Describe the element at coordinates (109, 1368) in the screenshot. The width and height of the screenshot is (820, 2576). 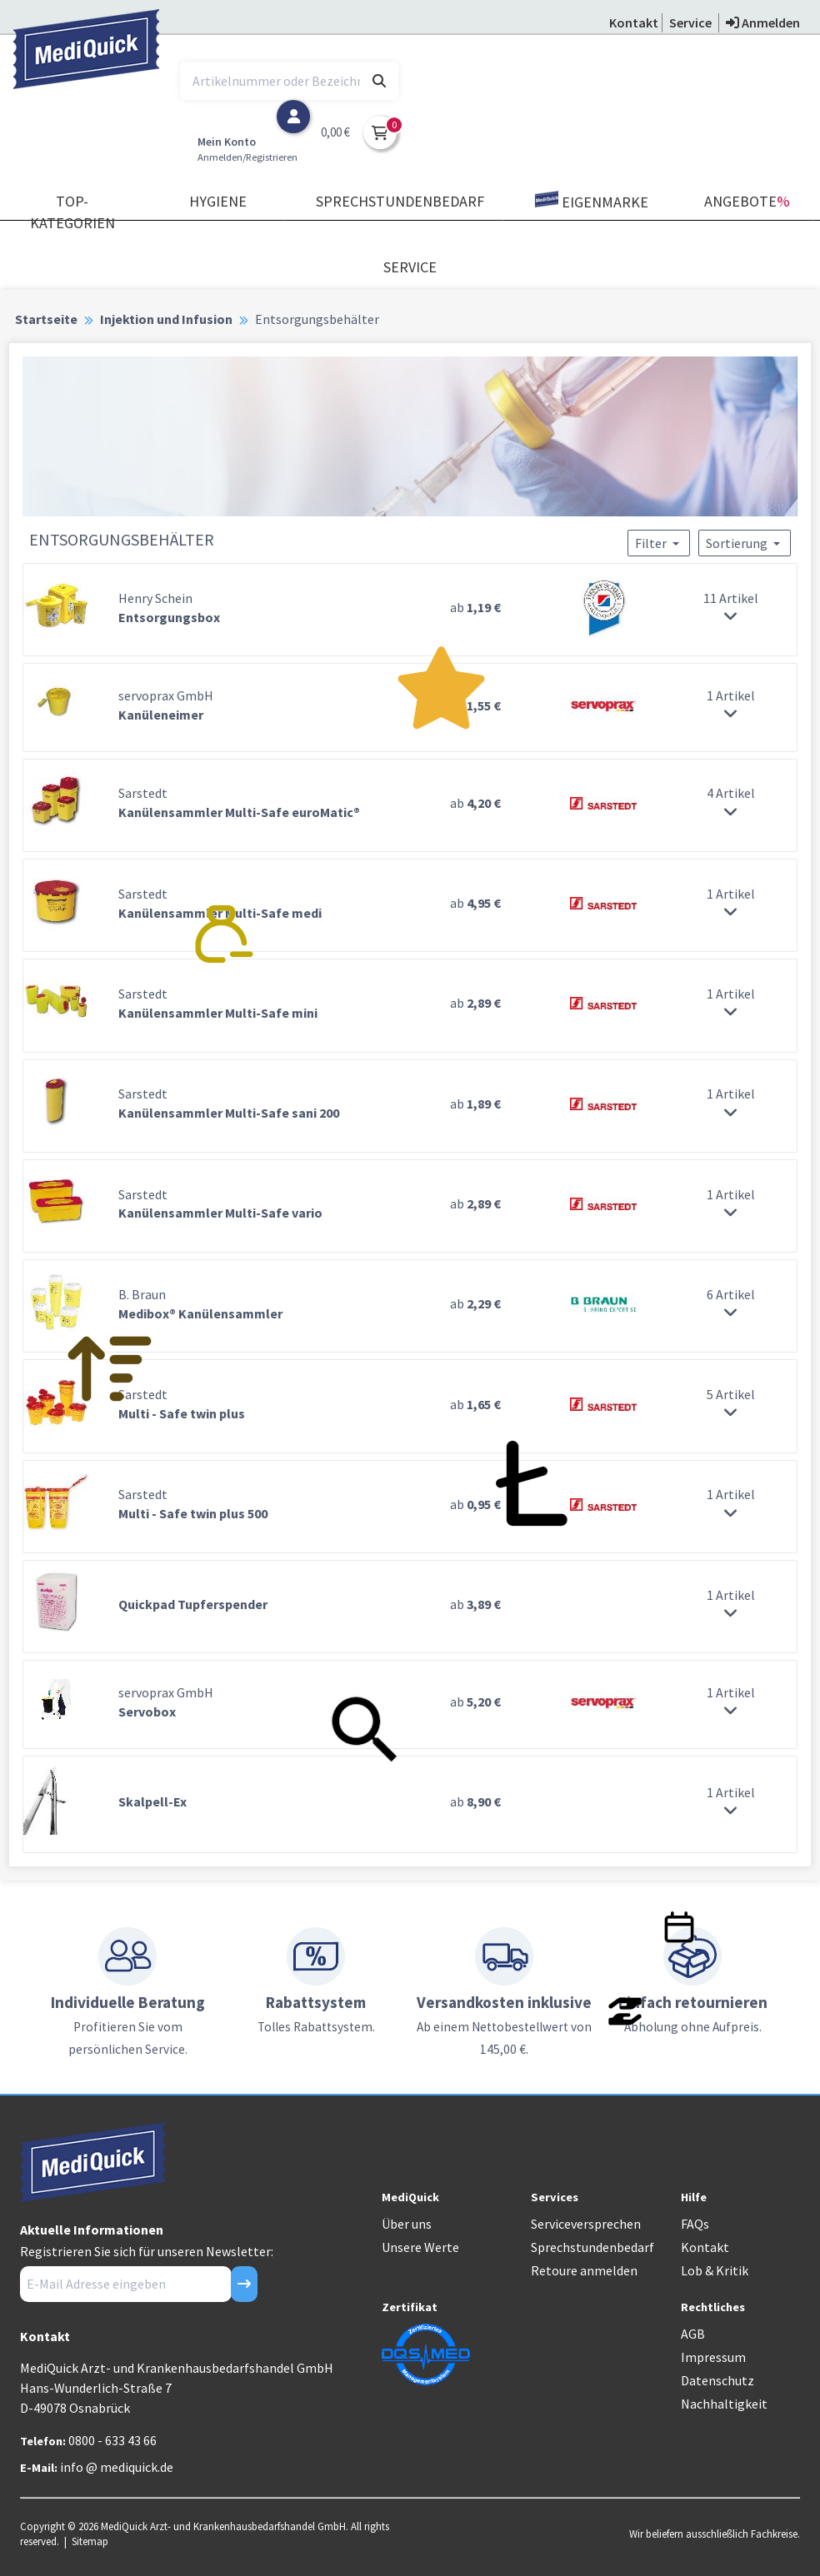
I see `sort items in ascending order` at that location.